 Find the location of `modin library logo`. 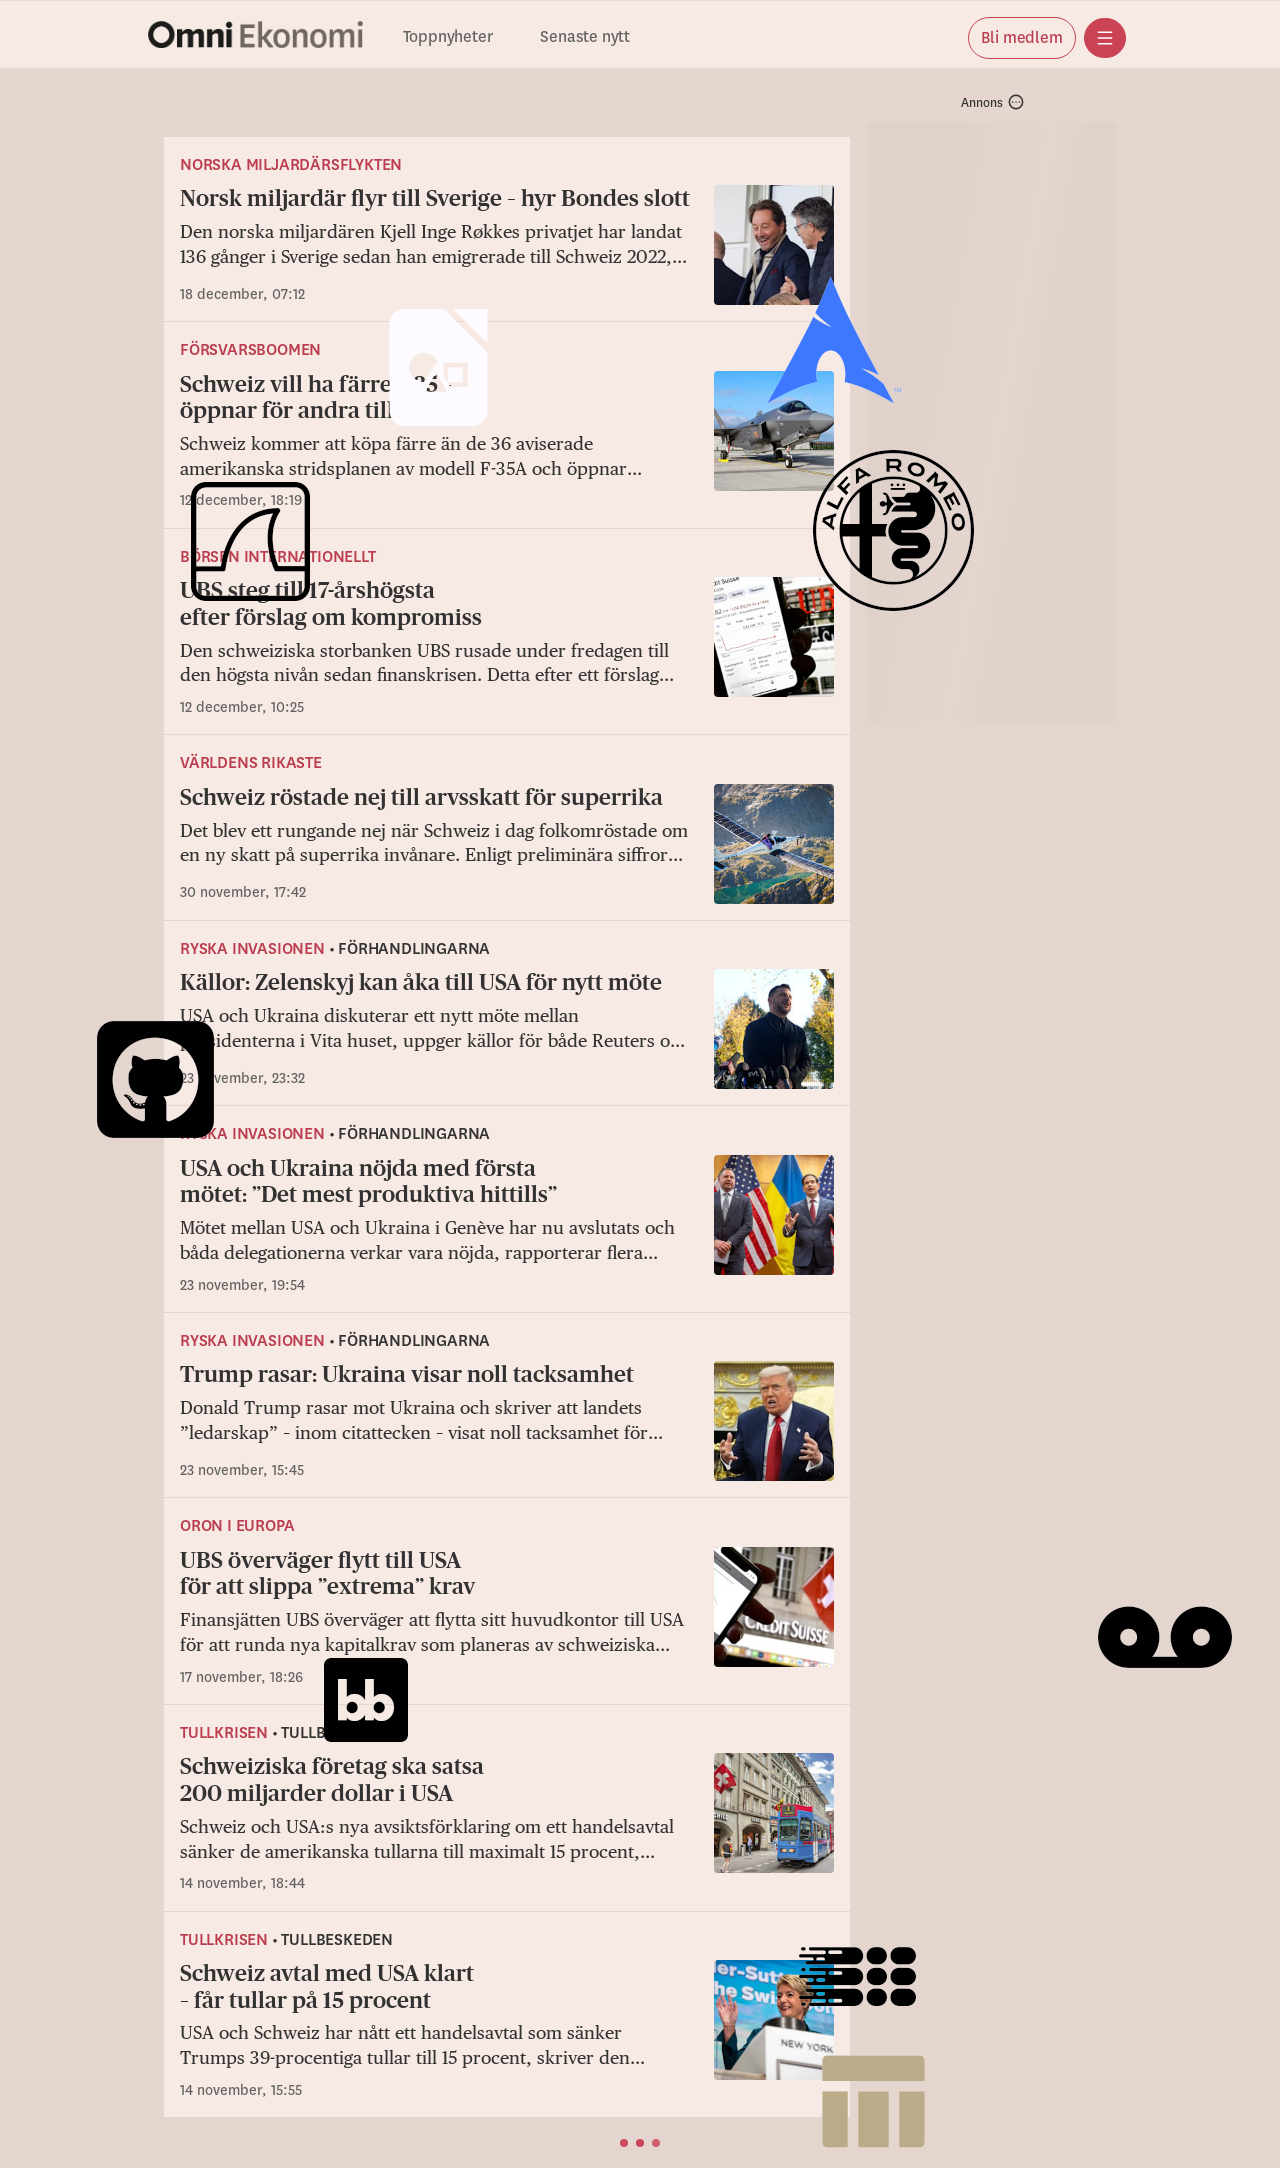

modin library logo is located at coordinates (857, 1976).